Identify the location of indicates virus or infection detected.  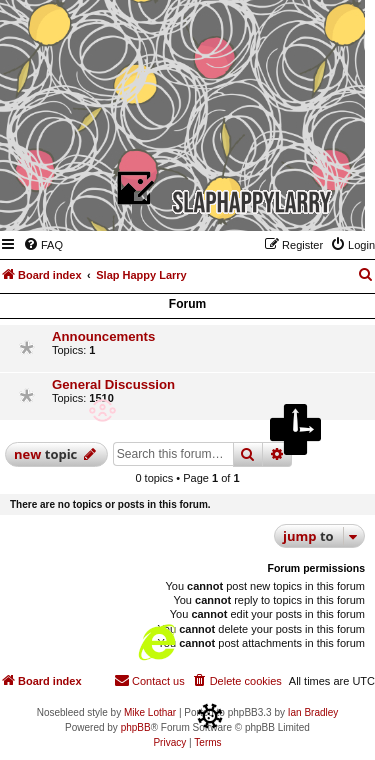
(210, 716).